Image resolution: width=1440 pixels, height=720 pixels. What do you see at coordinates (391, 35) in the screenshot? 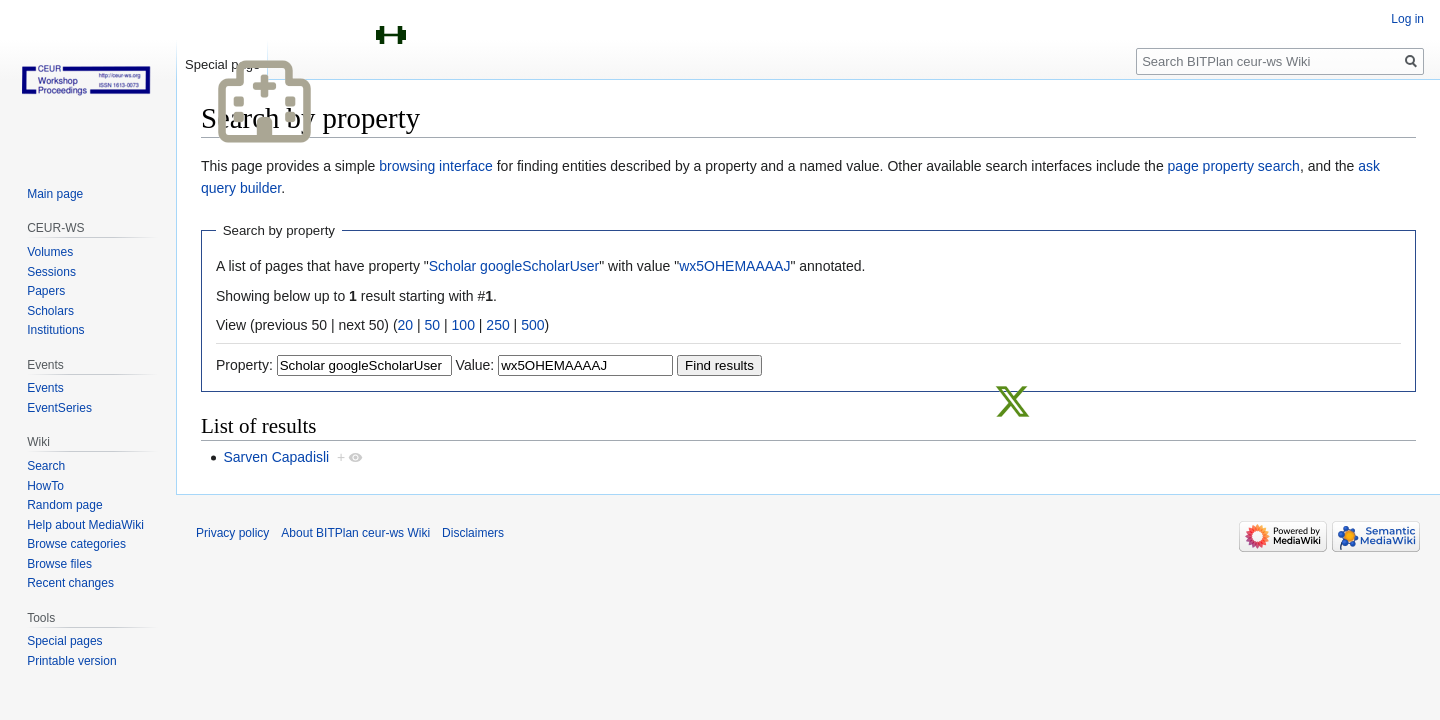
I see `access workout or fitness features` at bounding box center [391, 35].